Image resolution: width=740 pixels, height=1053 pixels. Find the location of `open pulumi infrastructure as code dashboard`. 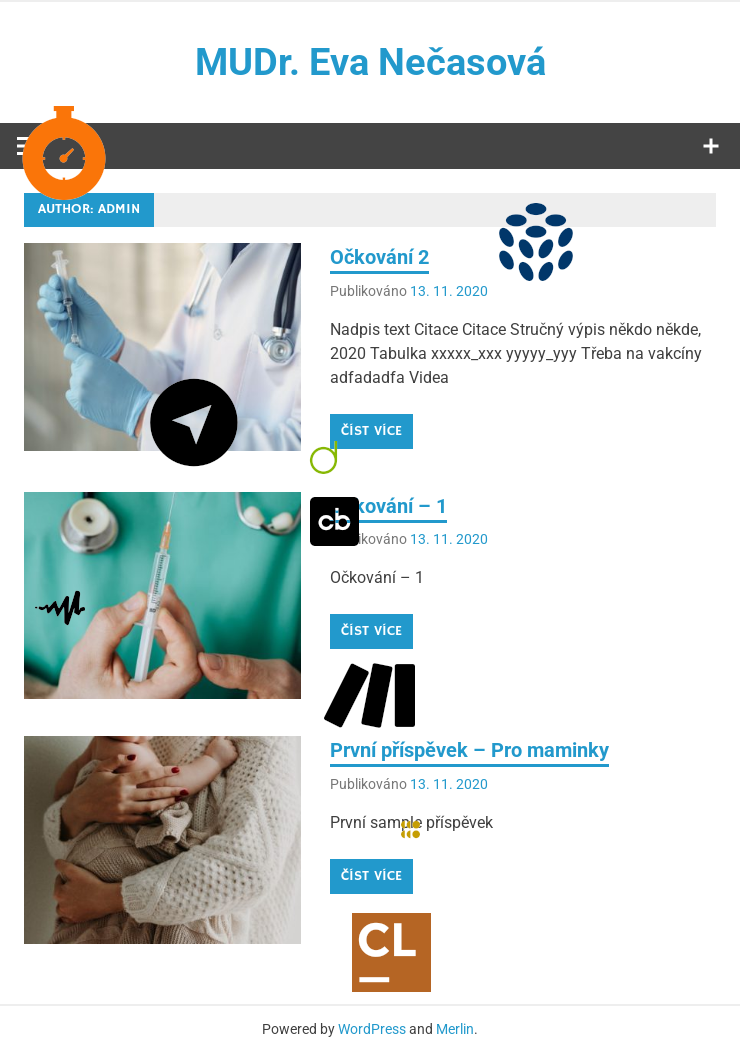

open pulumi infrastructure as code dashboard is located at coordinates (536, 242).